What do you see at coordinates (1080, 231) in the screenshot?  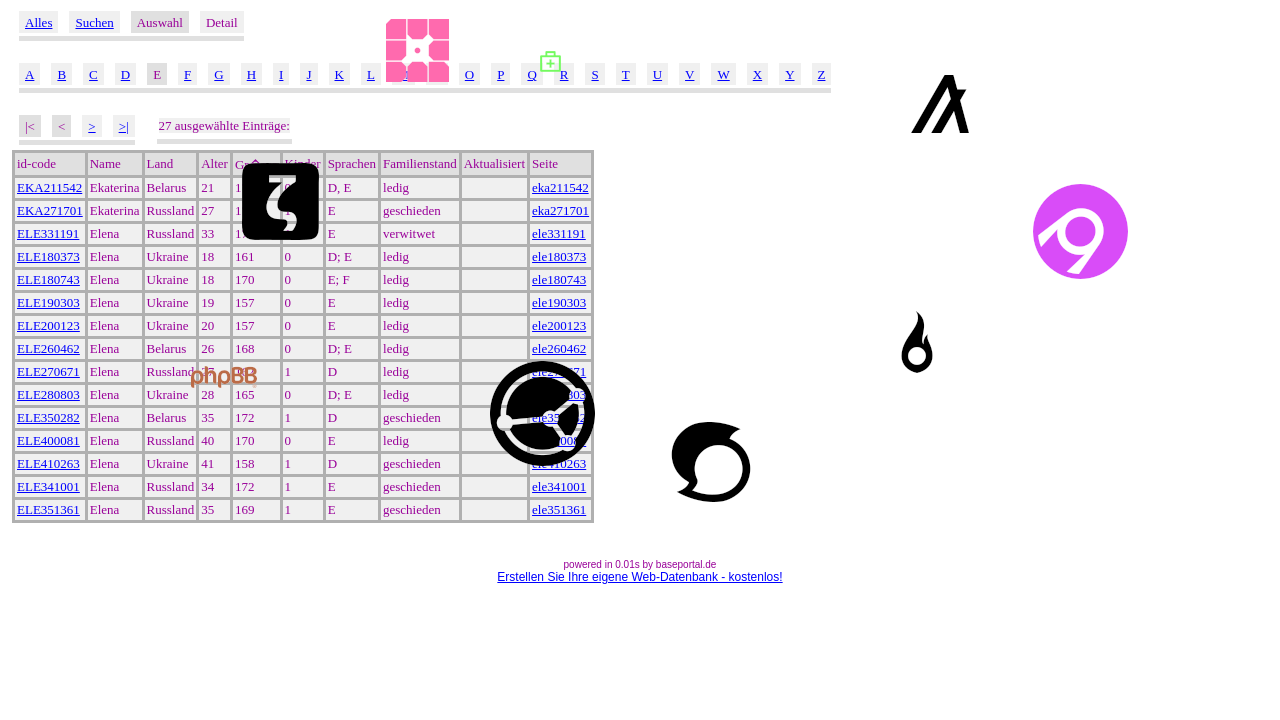 I see `visit AppVeyor CI/CD platform` at bounding box center [1080, 231].